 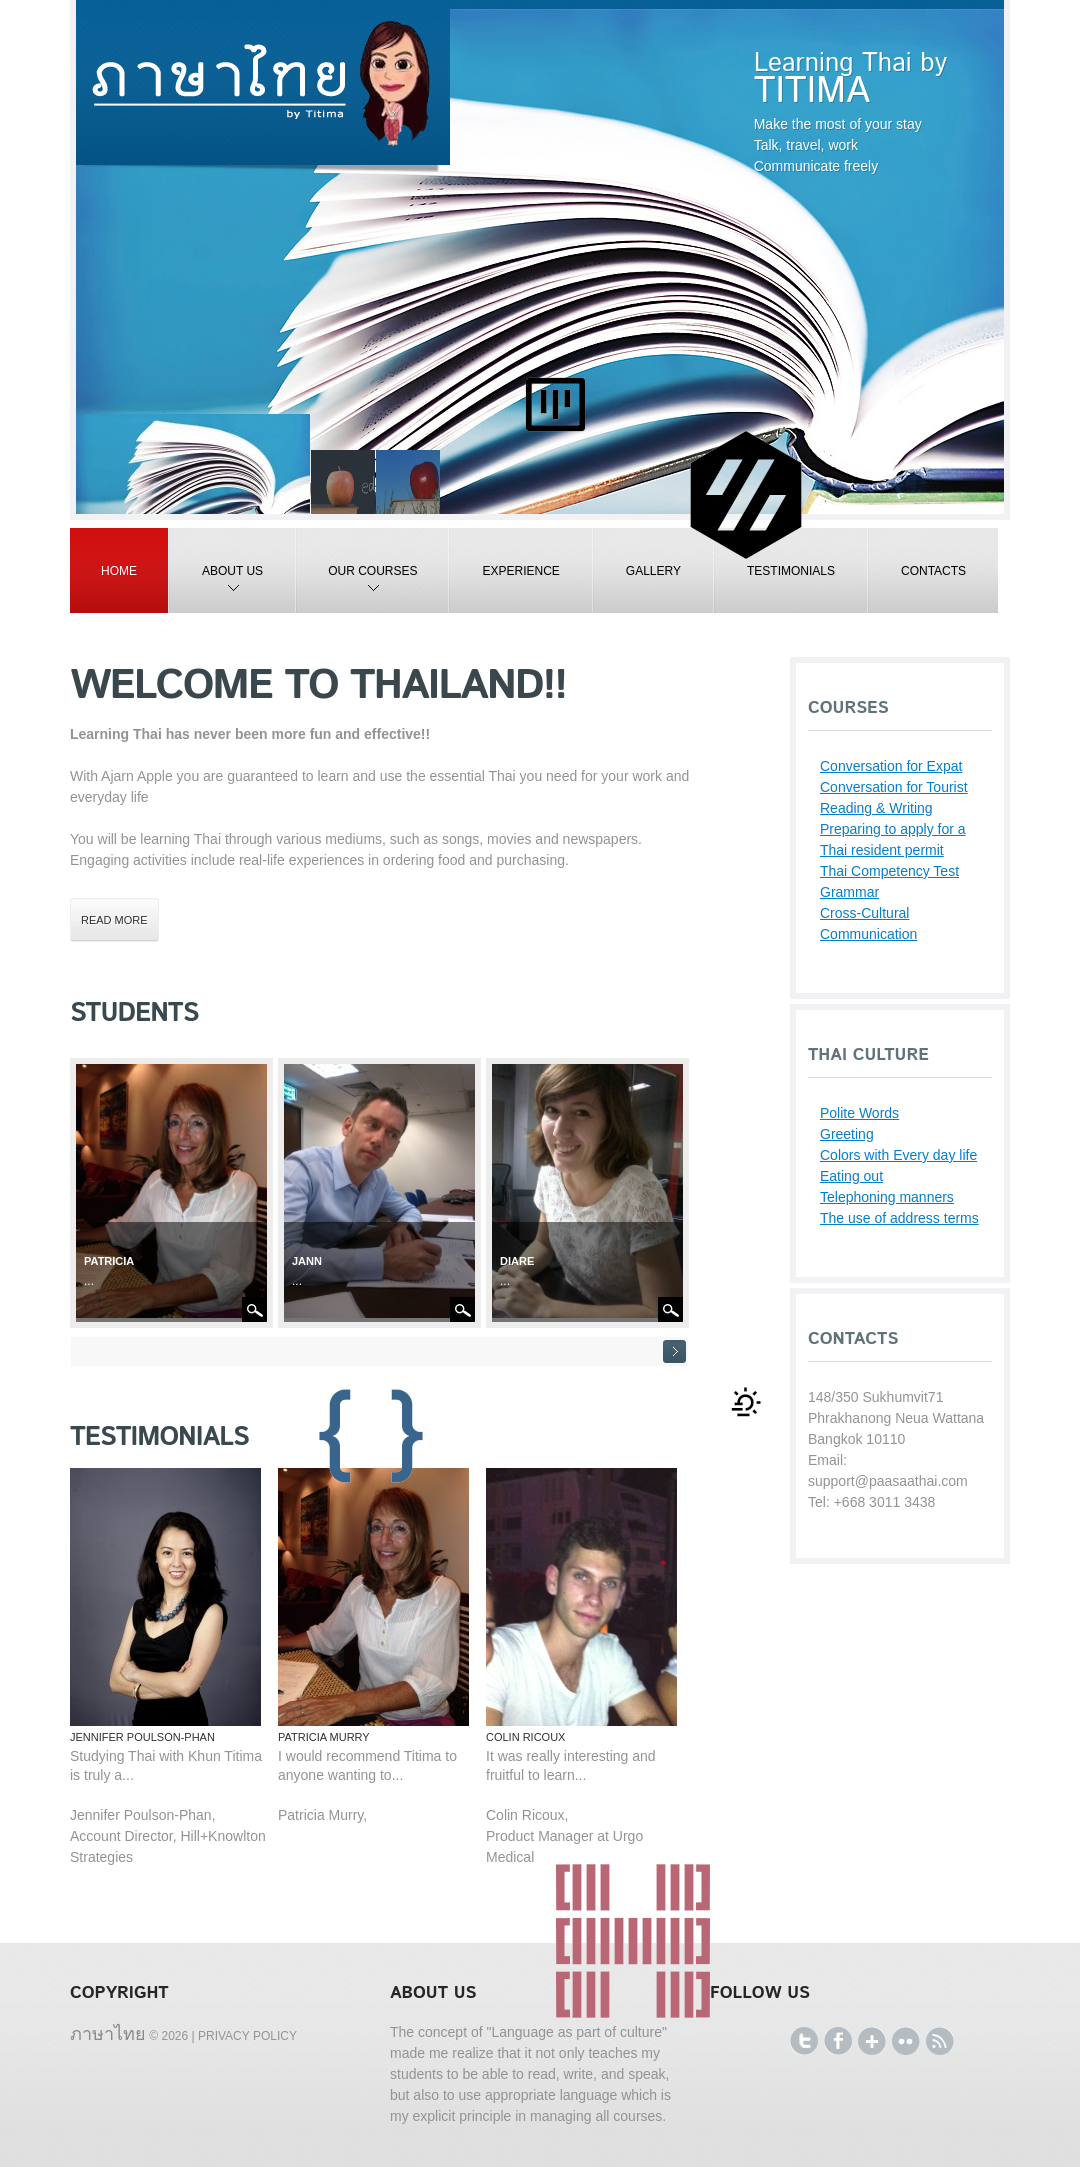 What do you see at coordinates (555, 404) in the screenshot?
I see `switch to kanban board view` at bounding box center [555, 404].